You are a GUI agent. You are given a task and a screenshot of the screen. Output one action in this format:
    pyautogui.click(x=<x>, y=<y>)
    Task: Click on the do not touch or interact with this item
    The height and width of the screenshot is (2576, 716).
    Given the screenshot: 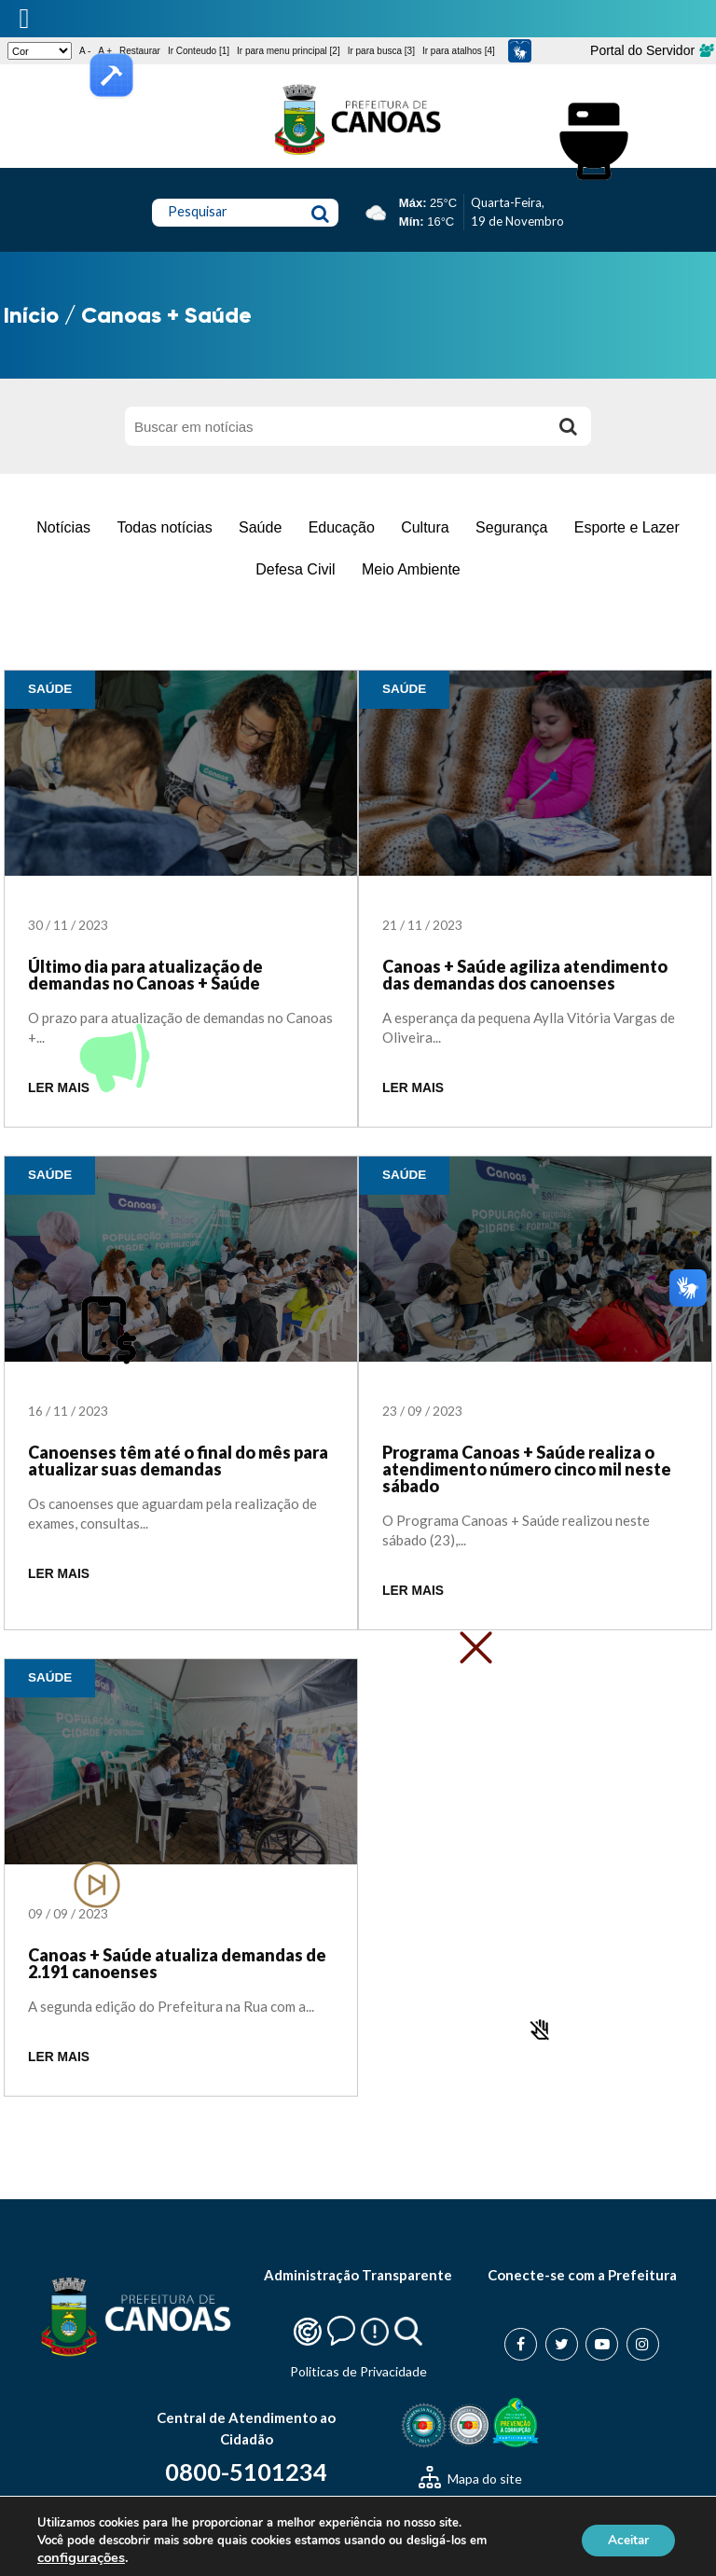 What is the action you would take?
    pyautogui.click(x=540, y=2029)
    